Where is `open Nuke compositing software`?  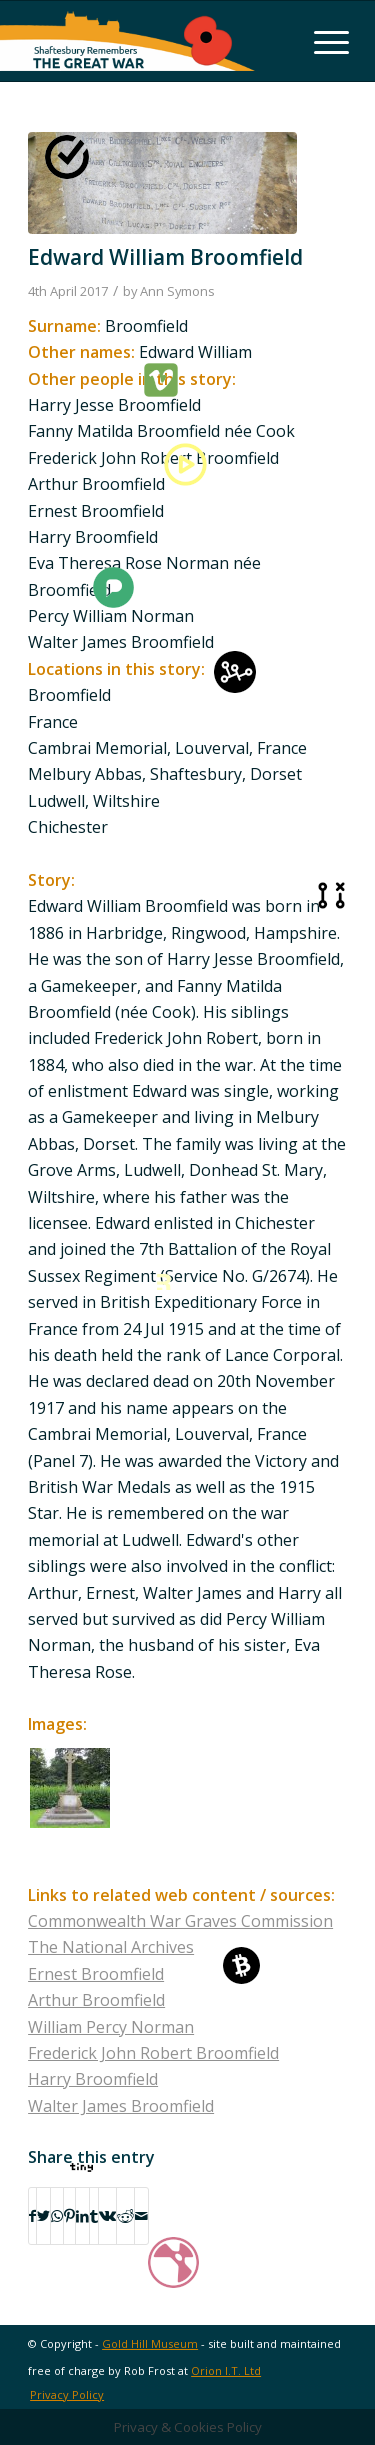
open Nuke compositing software is located at coordinates (173, 2262).